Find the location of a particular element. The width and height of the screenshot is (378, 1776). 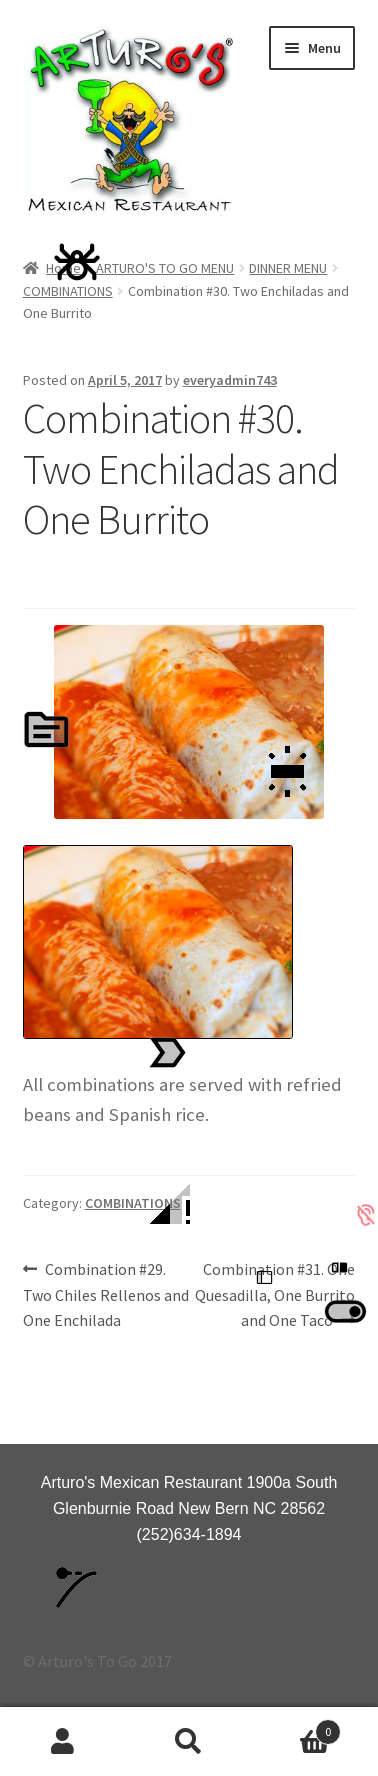

toggle switch in the on/enabled state is located at coordinates (345, 1311).